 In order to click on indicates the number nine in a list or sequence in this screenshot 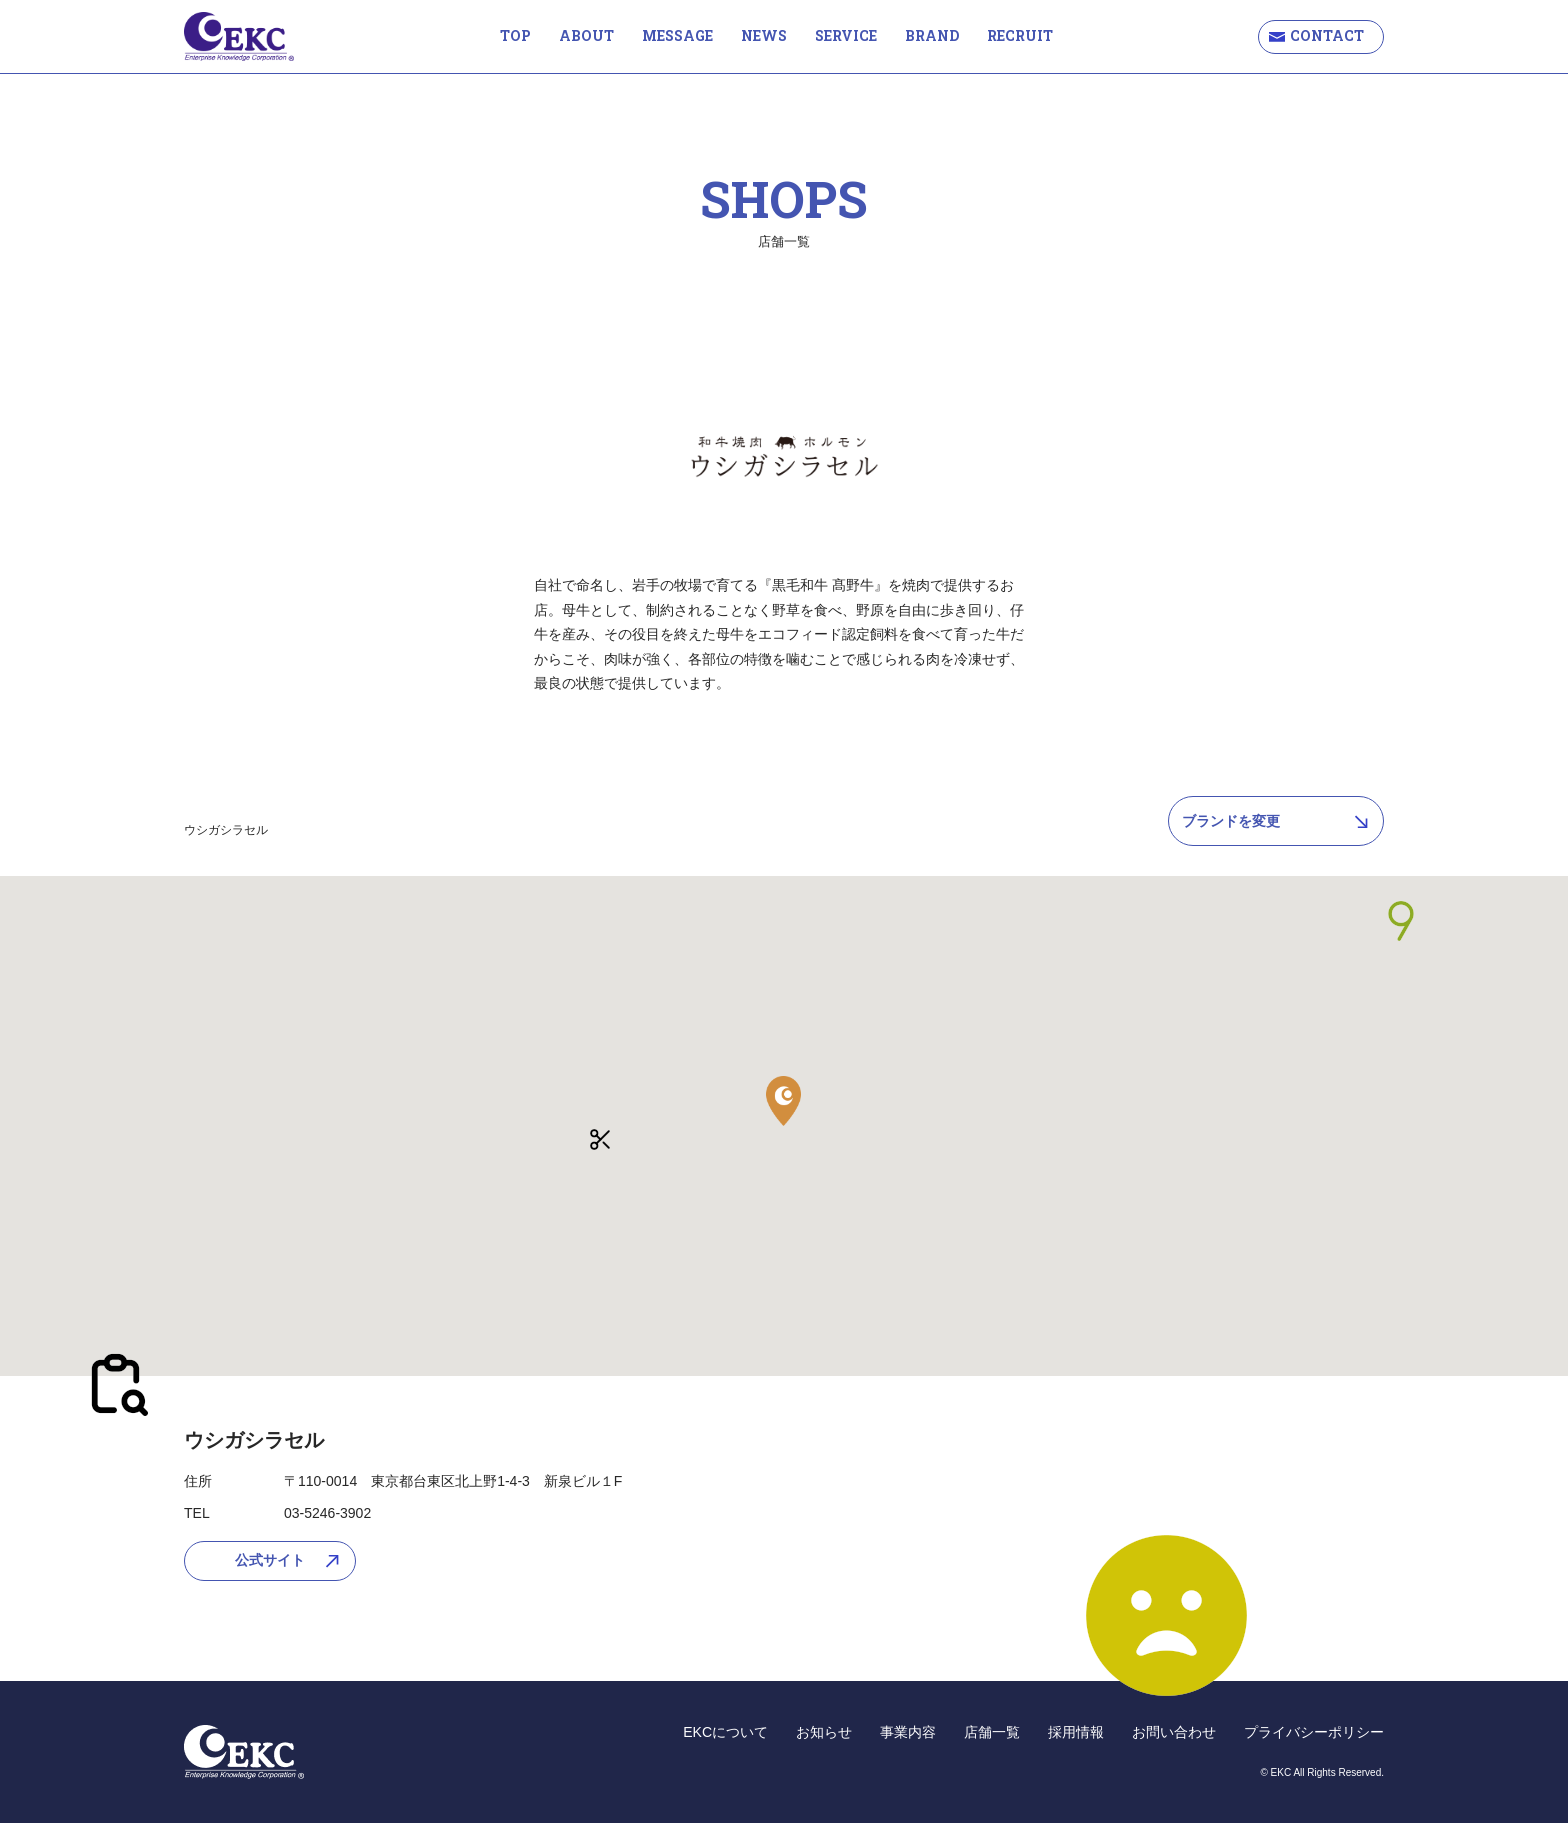, I will do `click(1401, 921)`.